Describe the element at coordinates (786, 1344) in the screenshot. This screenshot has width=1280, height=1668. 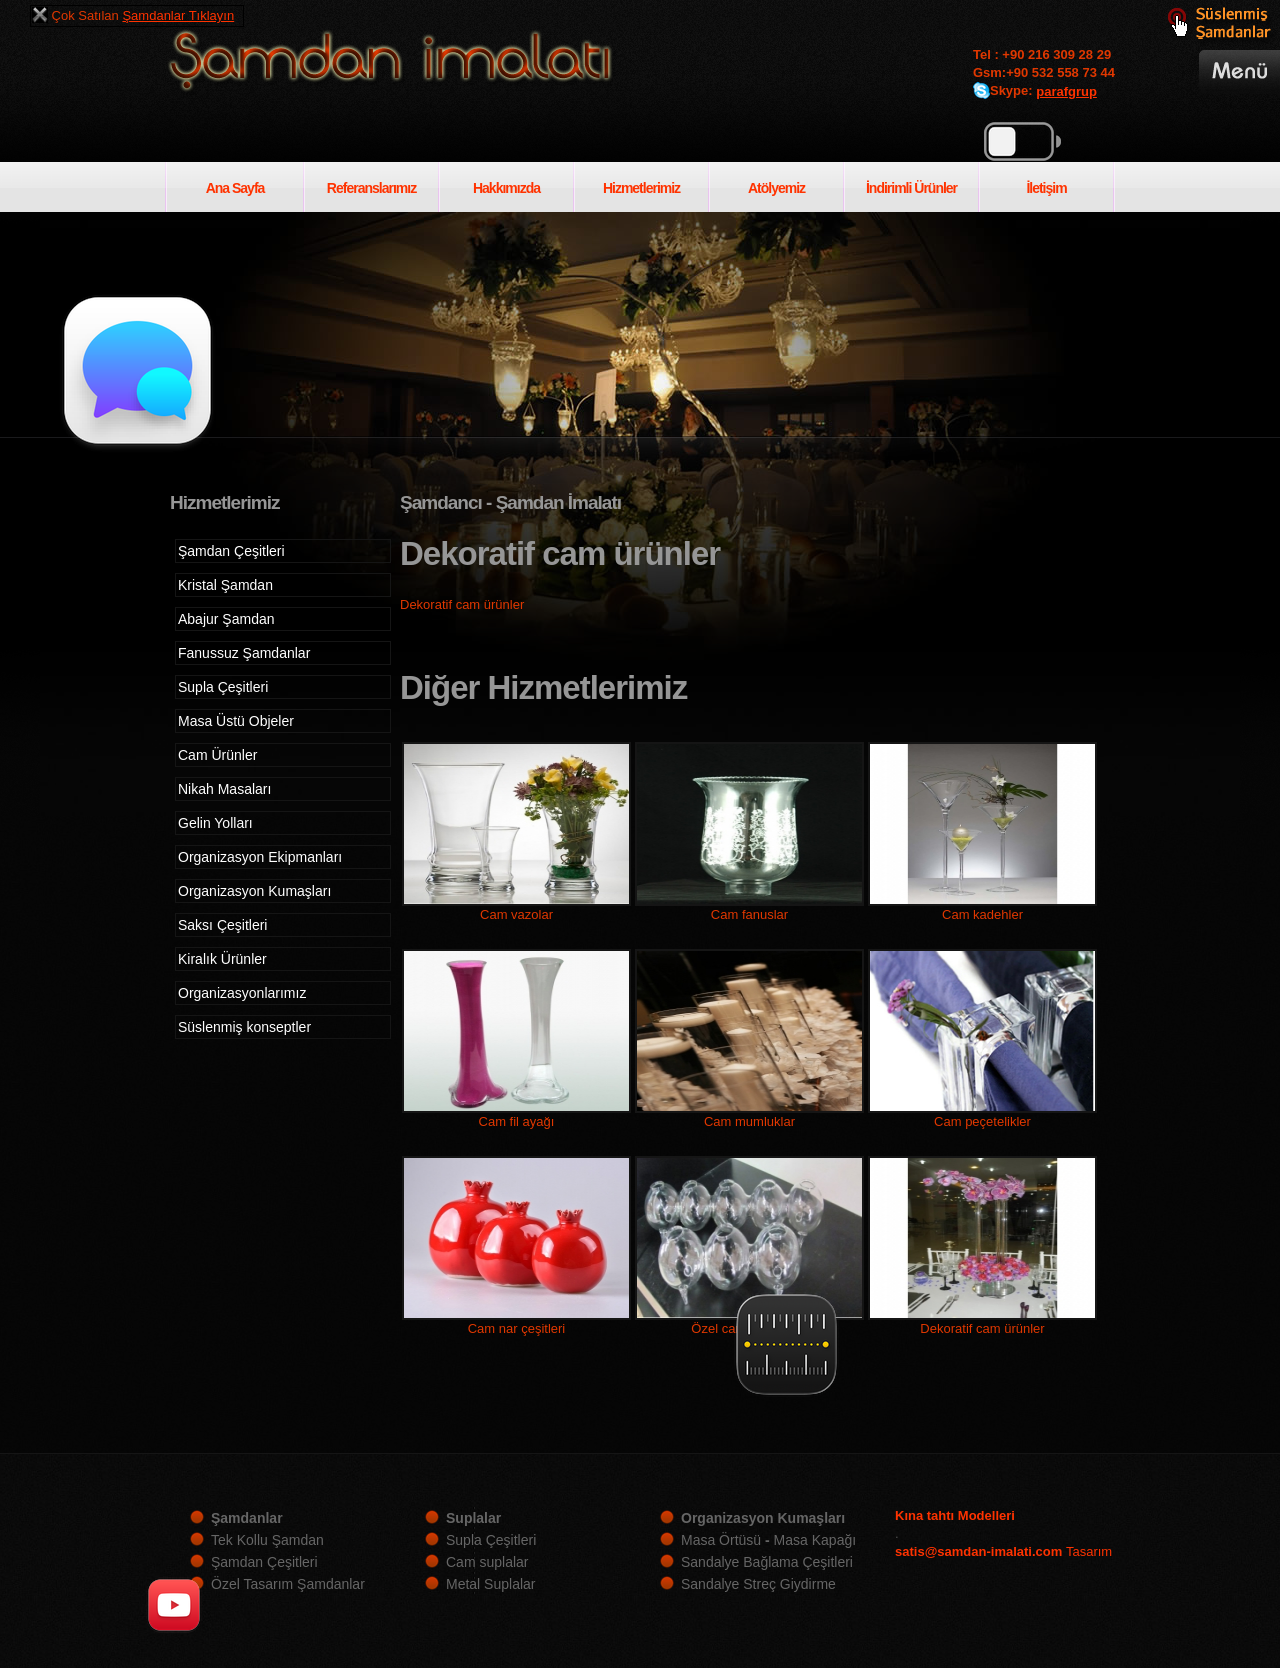
I see `open the Measure app` at that location.